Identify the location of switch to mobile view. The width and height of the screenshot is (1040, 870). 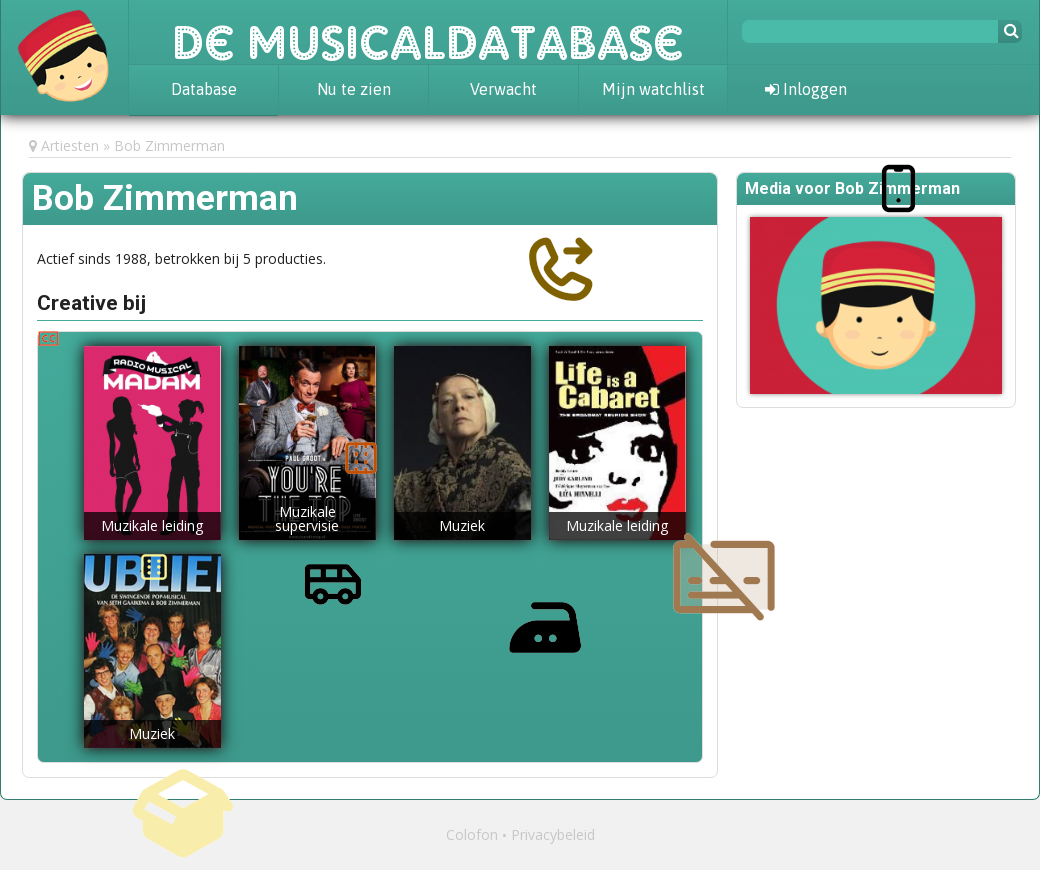
(898, 188).